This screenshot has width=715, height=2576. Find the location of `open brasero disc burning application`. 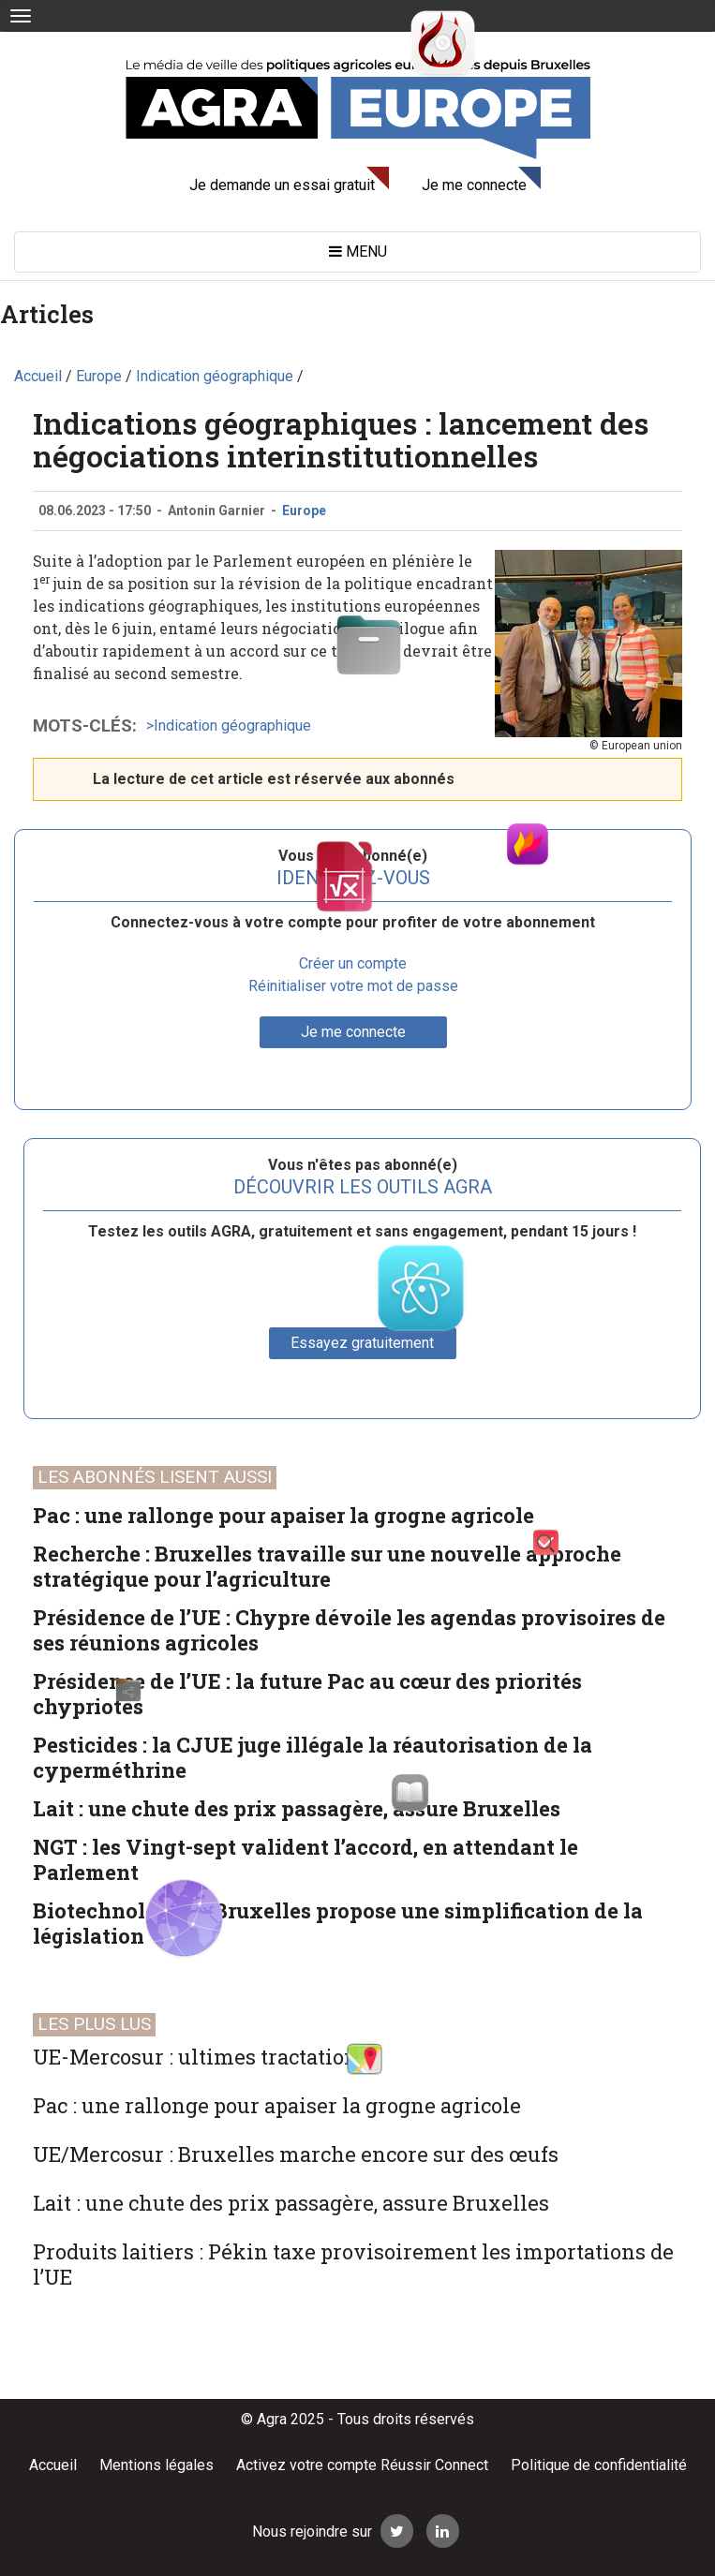

open brasero disc burning application is located at coordinates (442, 42).